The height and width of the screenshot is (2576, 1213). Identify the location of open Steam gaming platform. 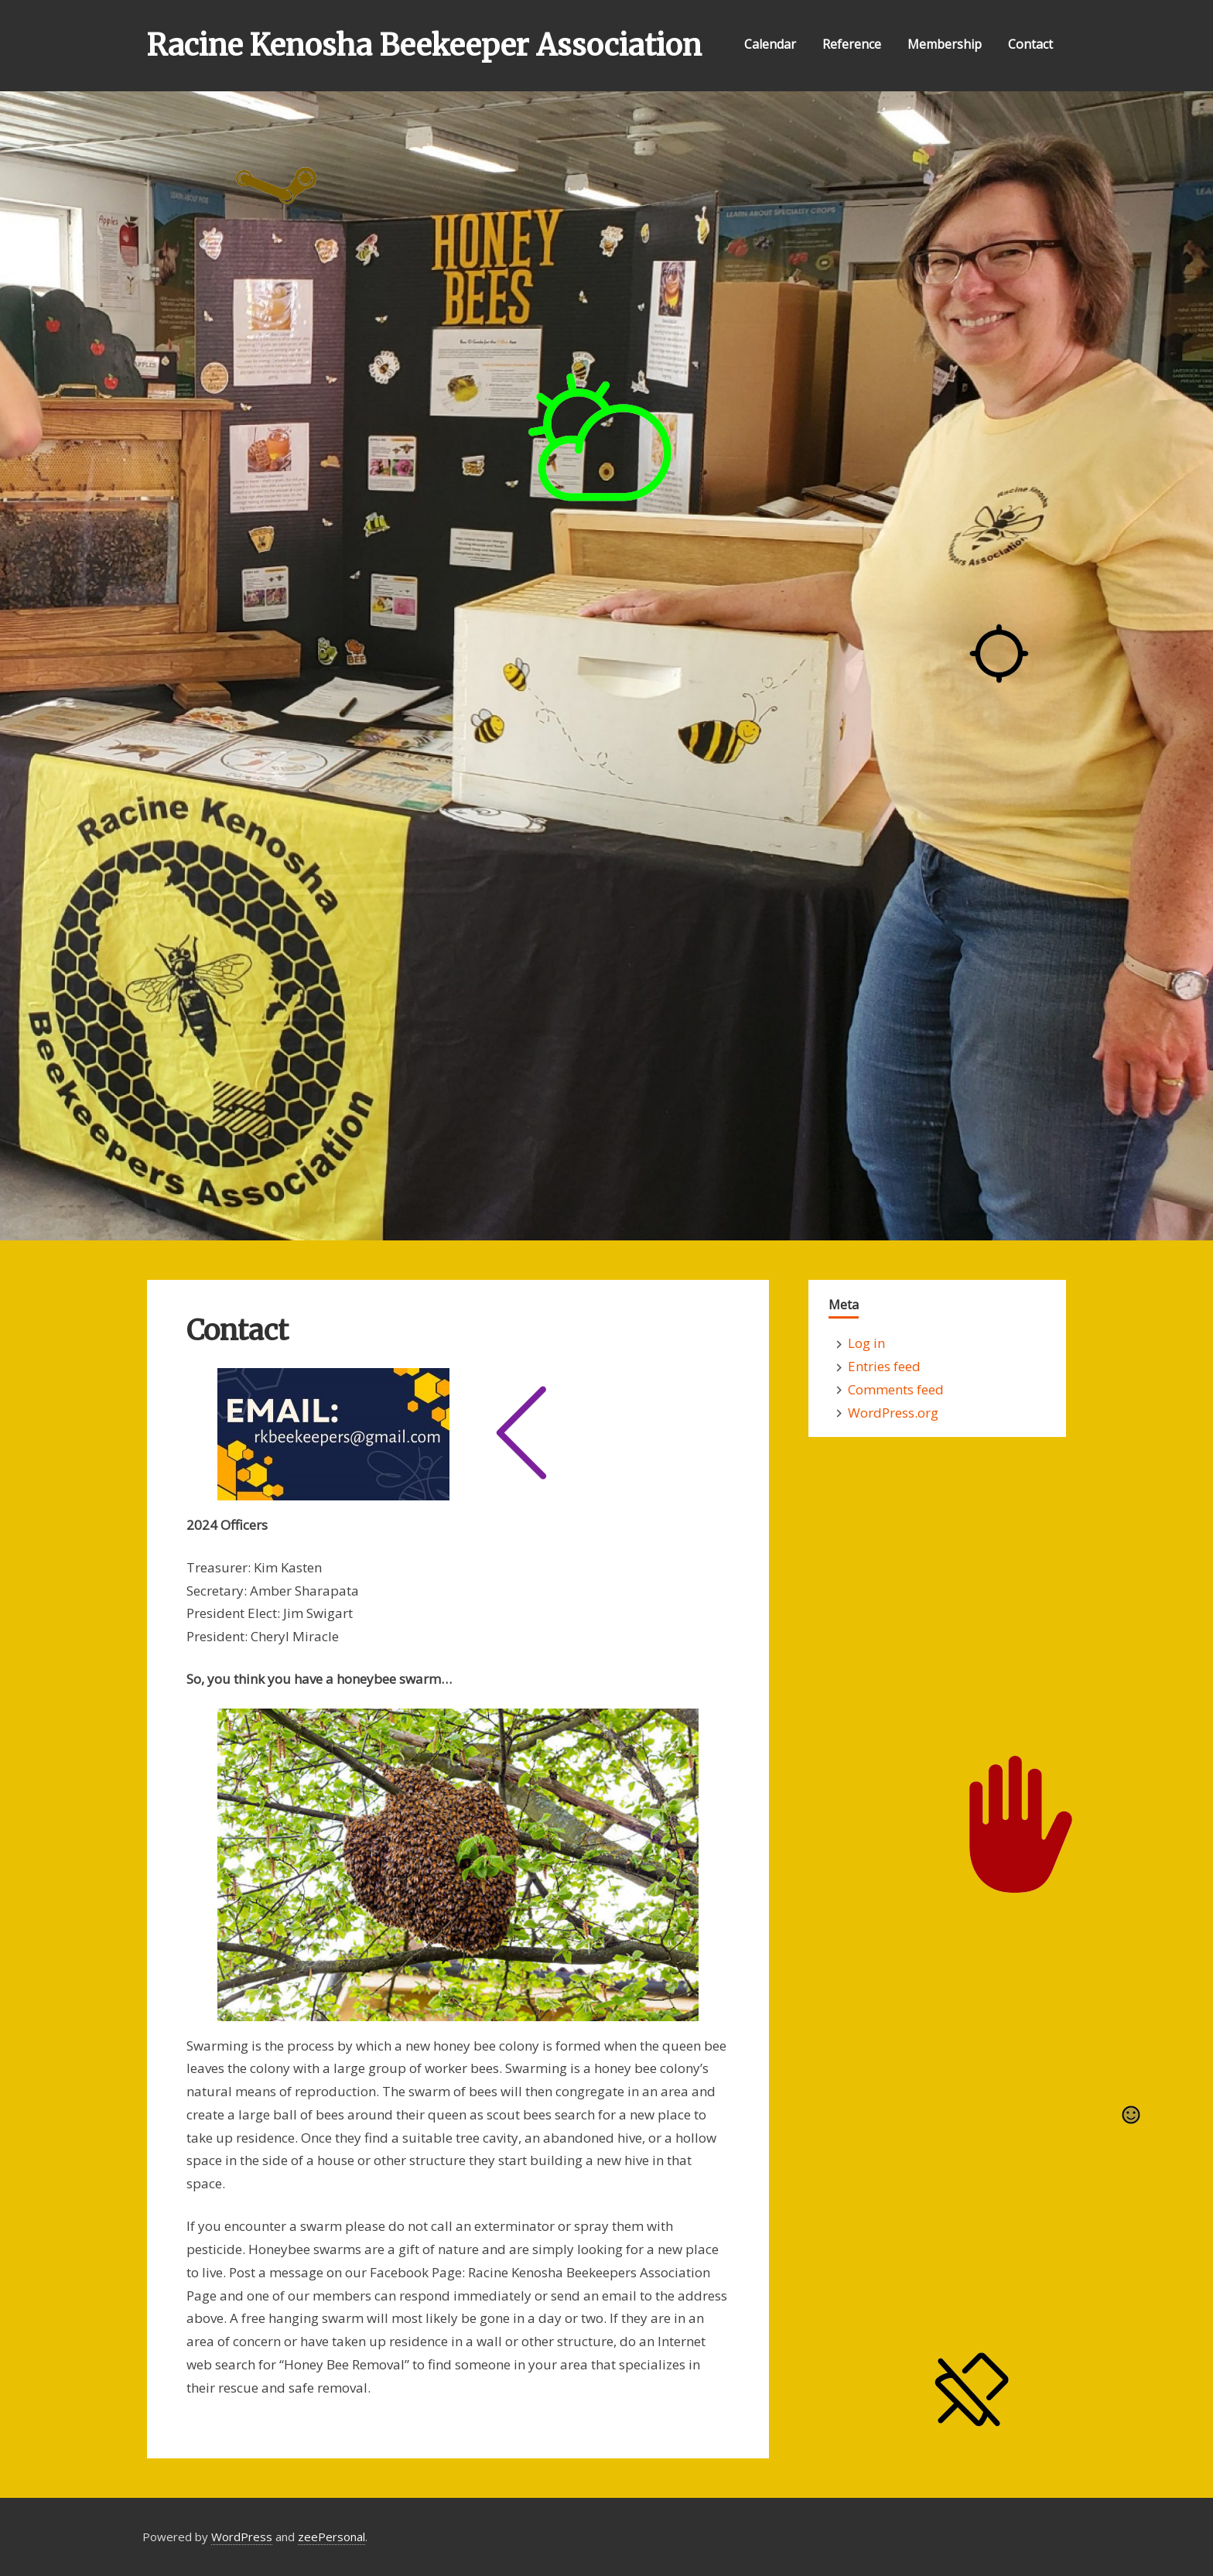
(276, 186).